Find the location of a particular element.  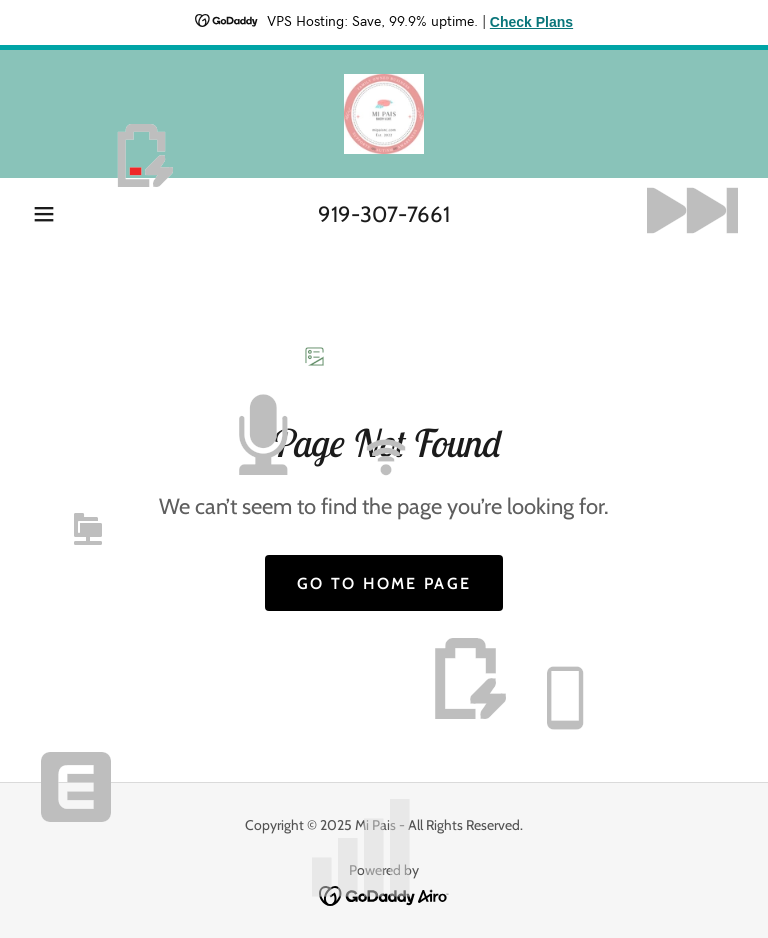

skip to the next track is located at coordinates (692, 210).